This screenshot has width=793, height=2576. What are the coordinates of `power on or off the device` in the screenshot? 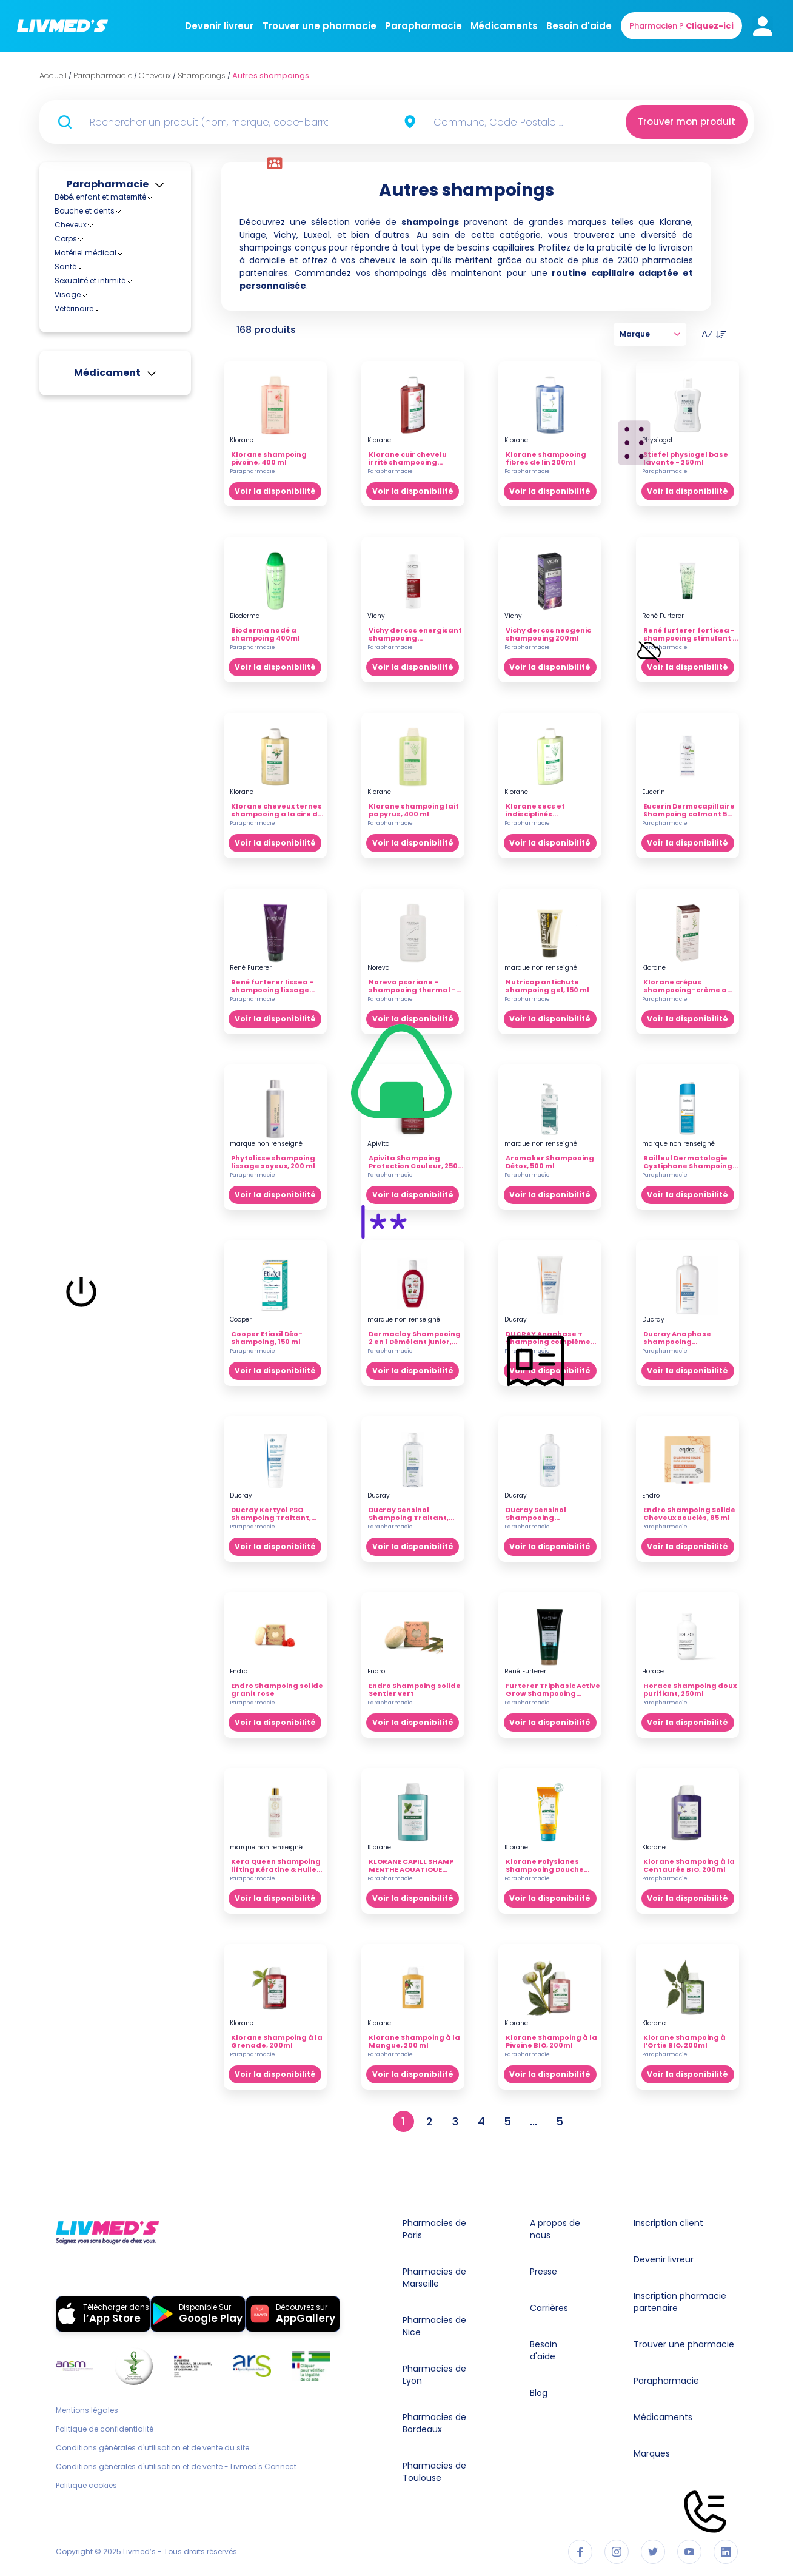 It's located at (81, 1292).